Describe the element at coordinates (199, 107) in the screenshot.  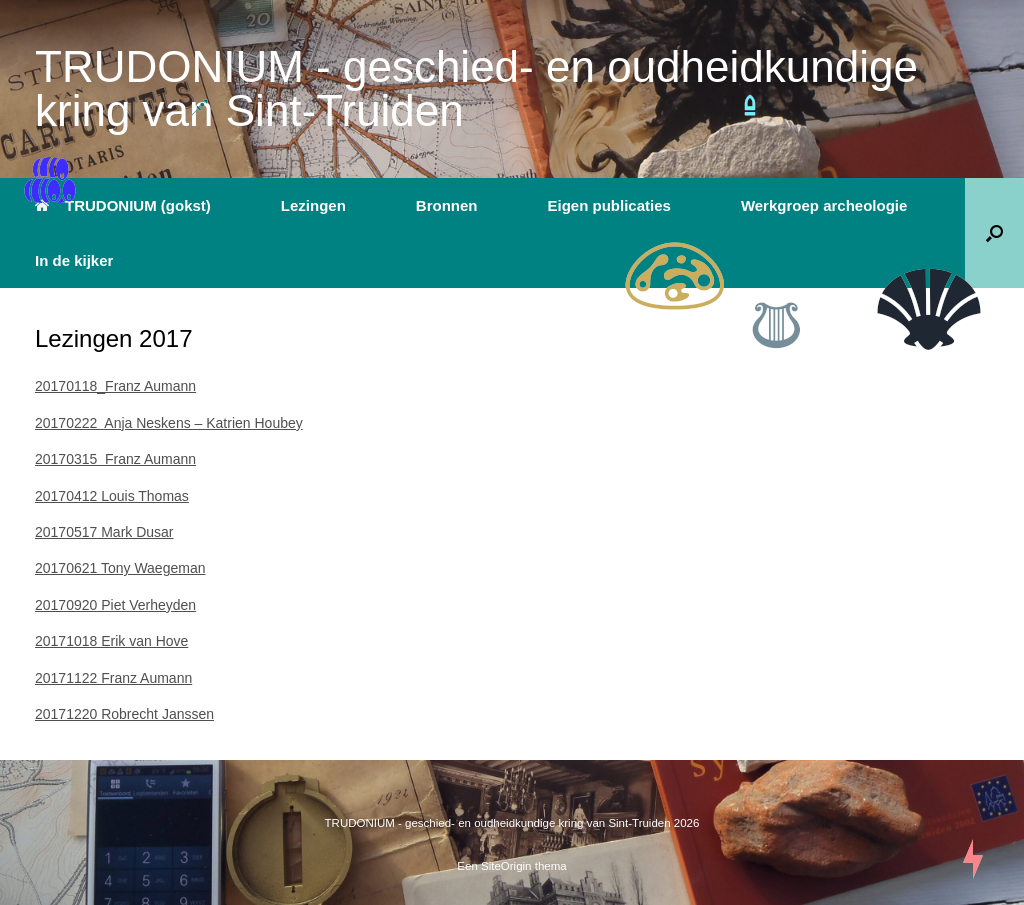
I see `oden food item in a cooking or food-themed game` at that location.